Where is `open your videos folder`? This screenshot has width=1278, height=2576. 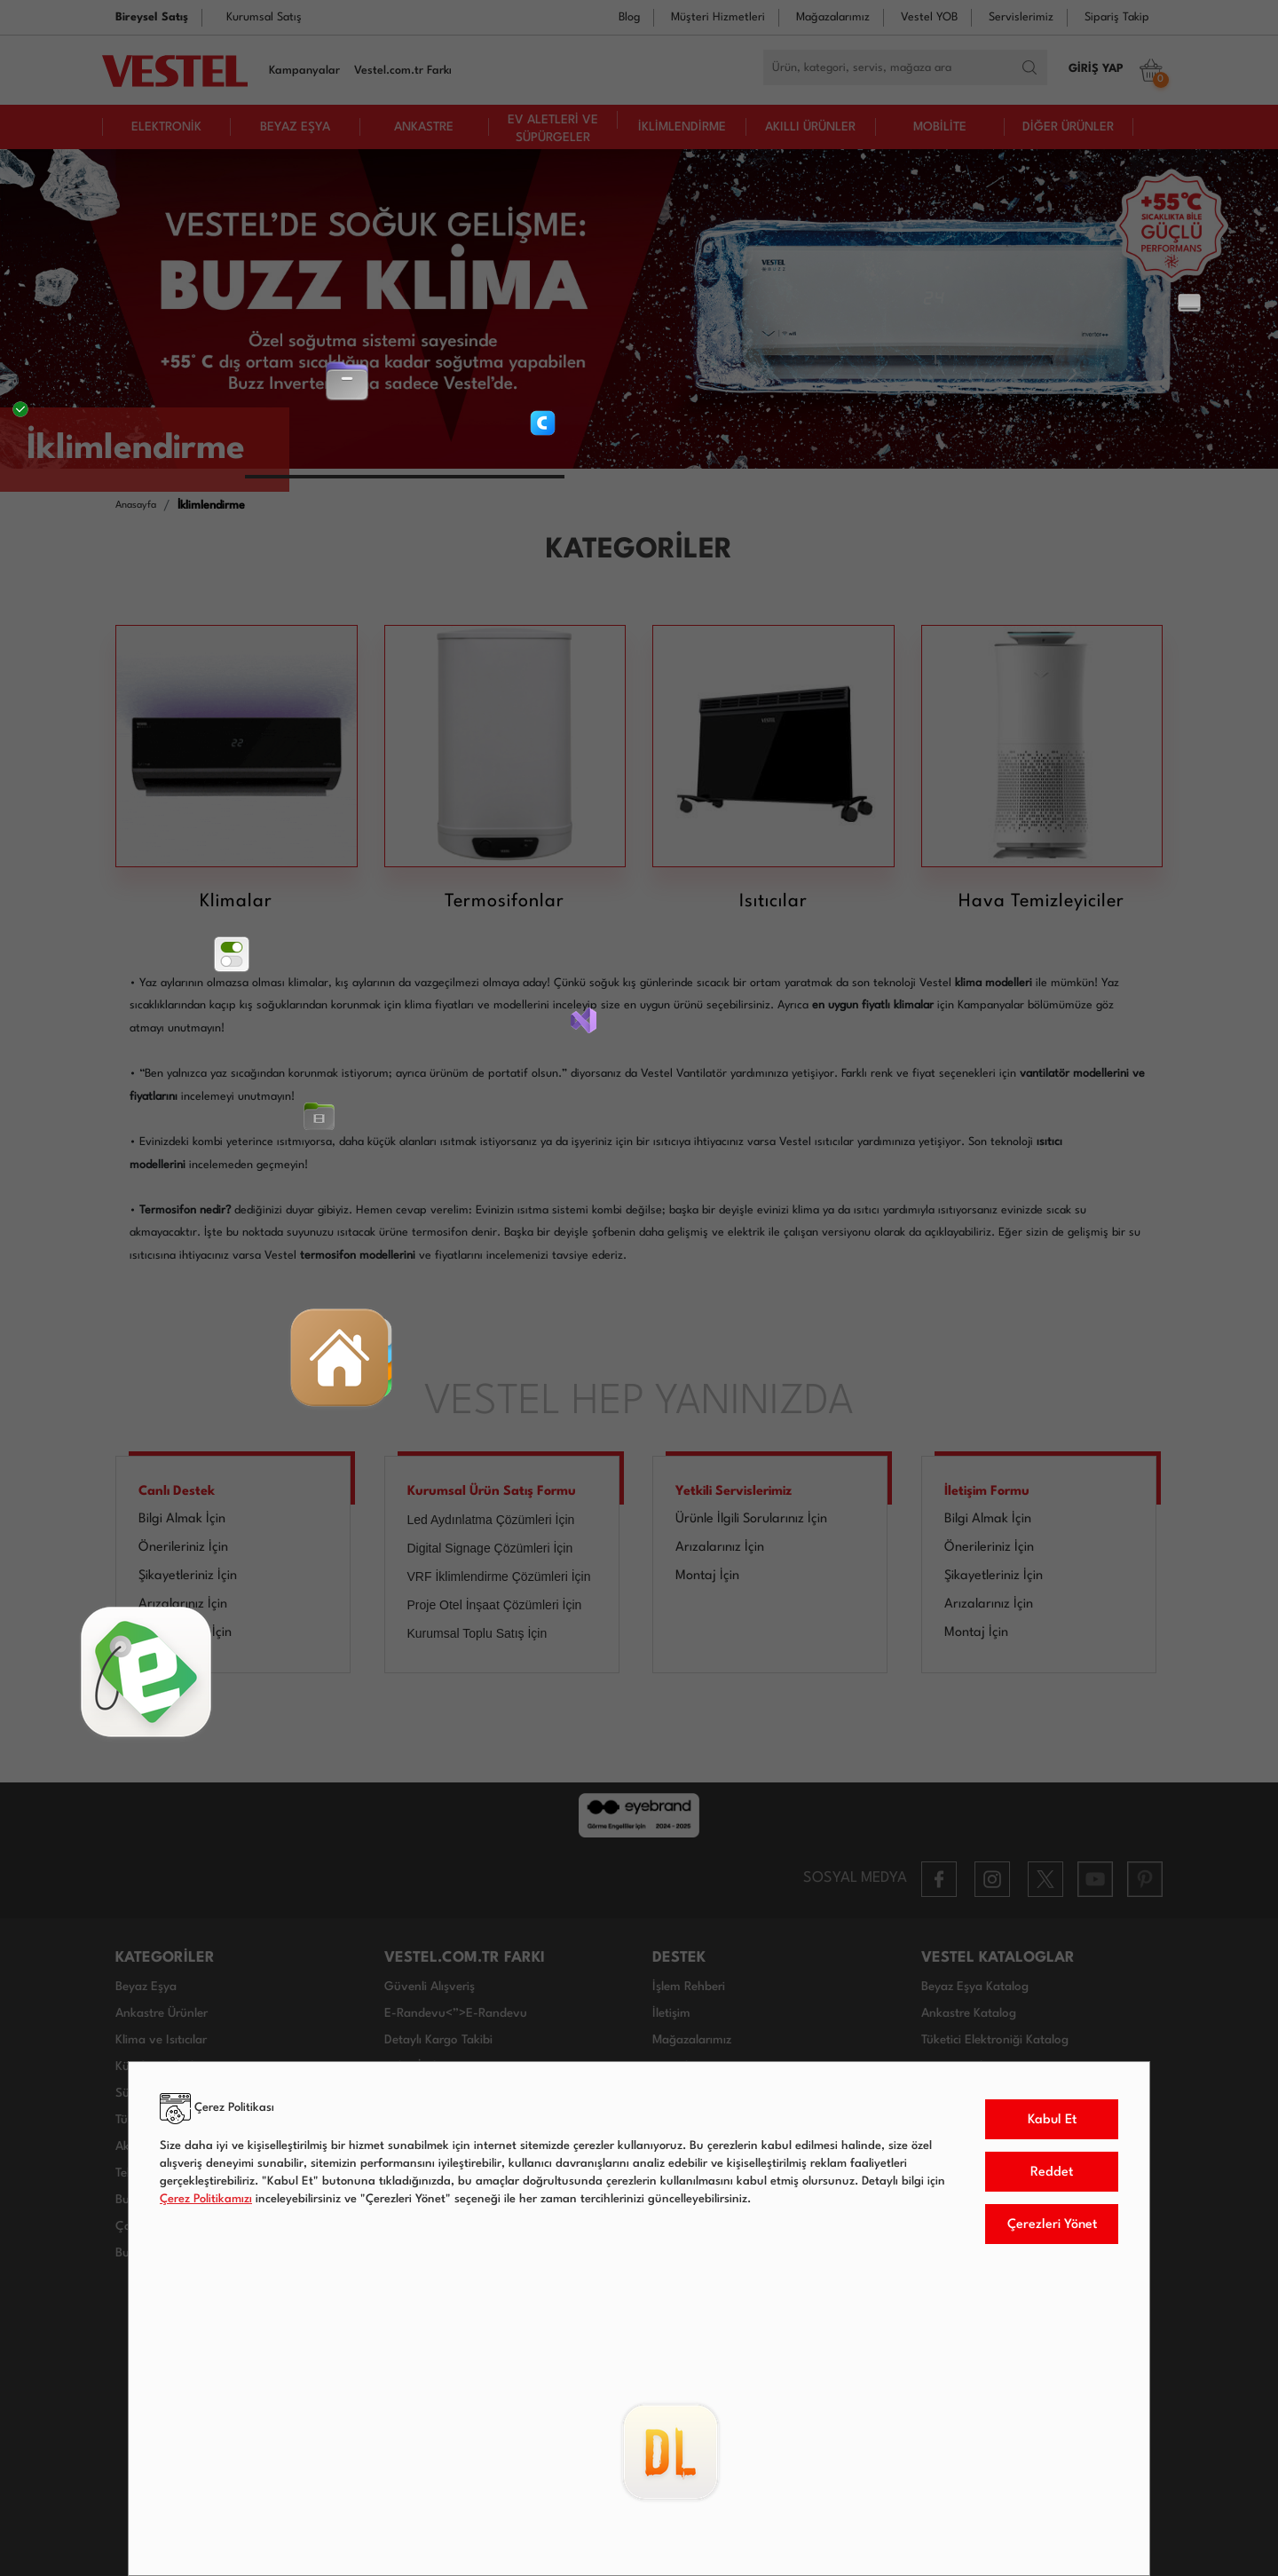 open your videos folder is located at coordinates (319, 1116).